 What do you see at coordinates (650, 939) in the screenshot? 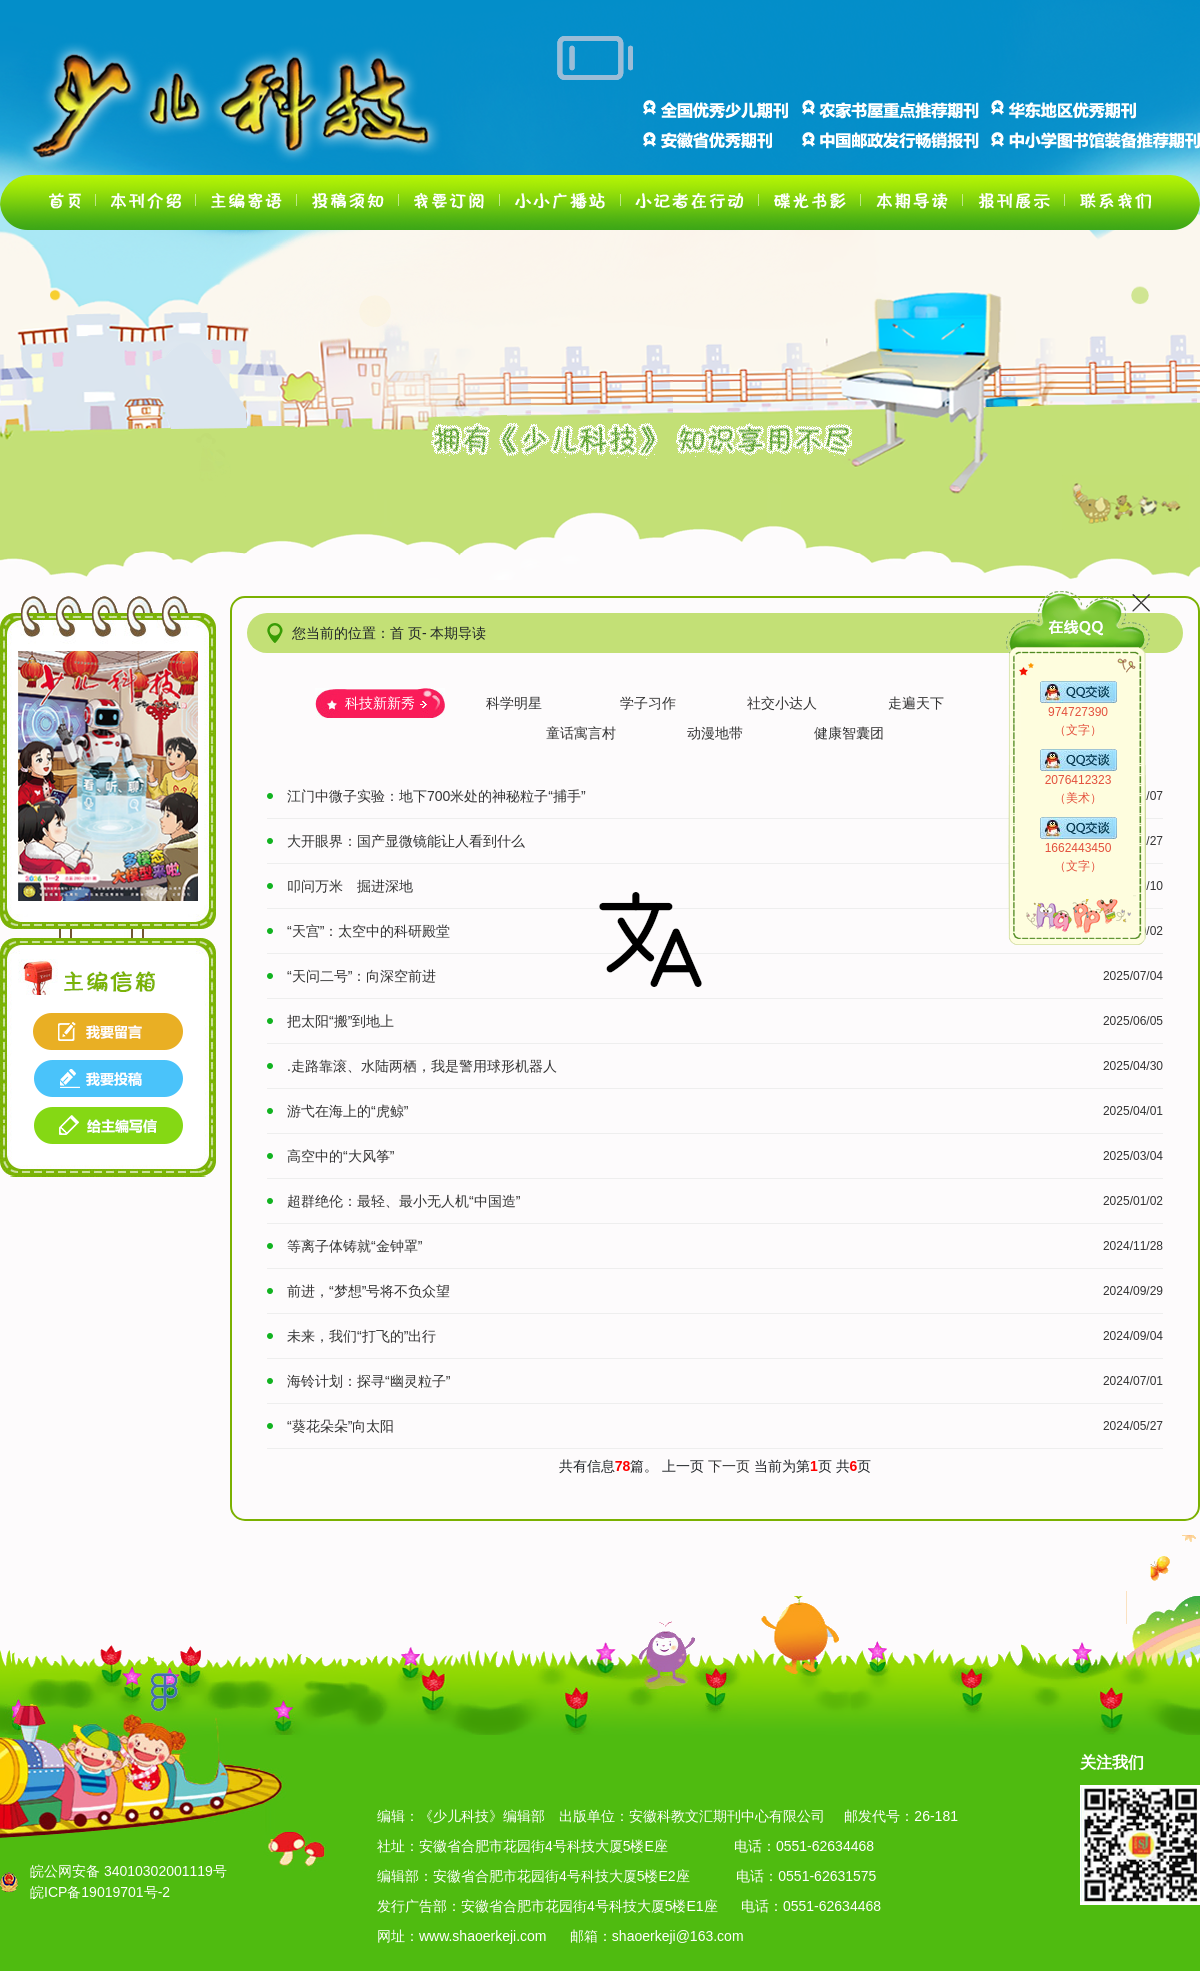
I see `change language settings` at bounding box center [650, 939].